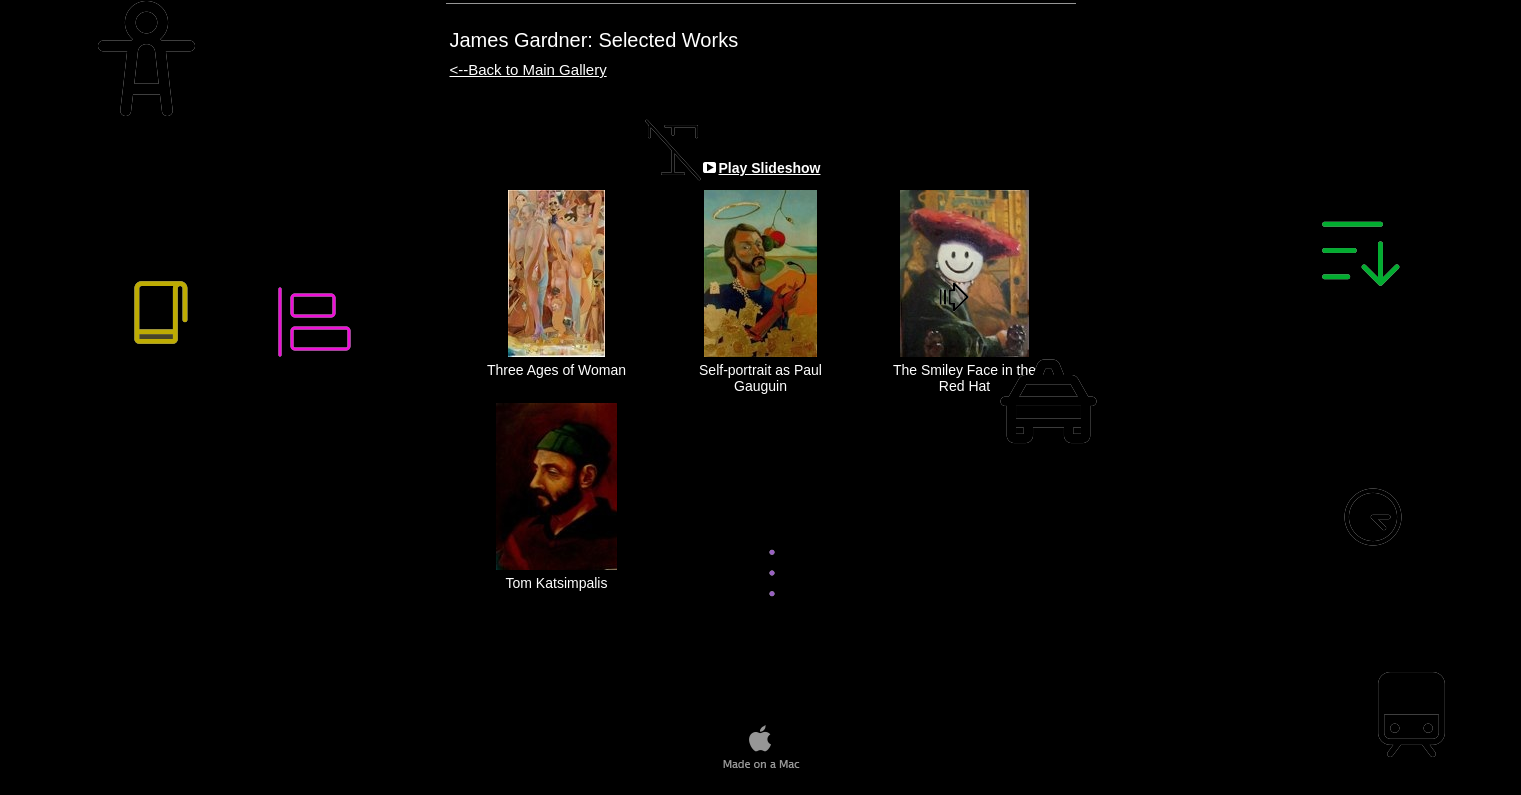 The height and width of the screenshot is (795, 1521). What do you see at coordinates (1373, 517) in the screenshot?
I see `indicates afternoon time or PM hours` at bounding box center [1373, 517].